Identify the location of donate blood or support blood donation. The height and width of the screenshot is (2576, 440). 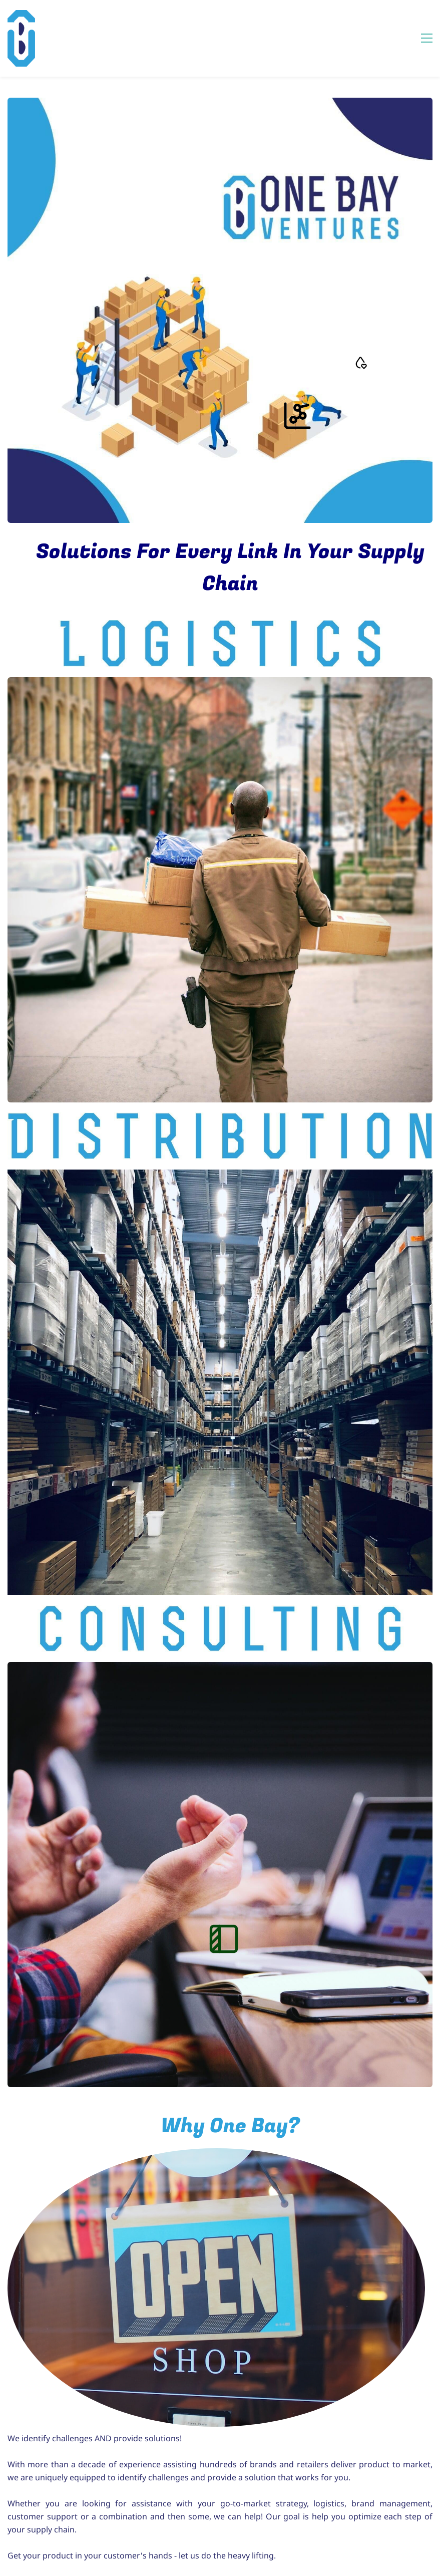
(360, 363).